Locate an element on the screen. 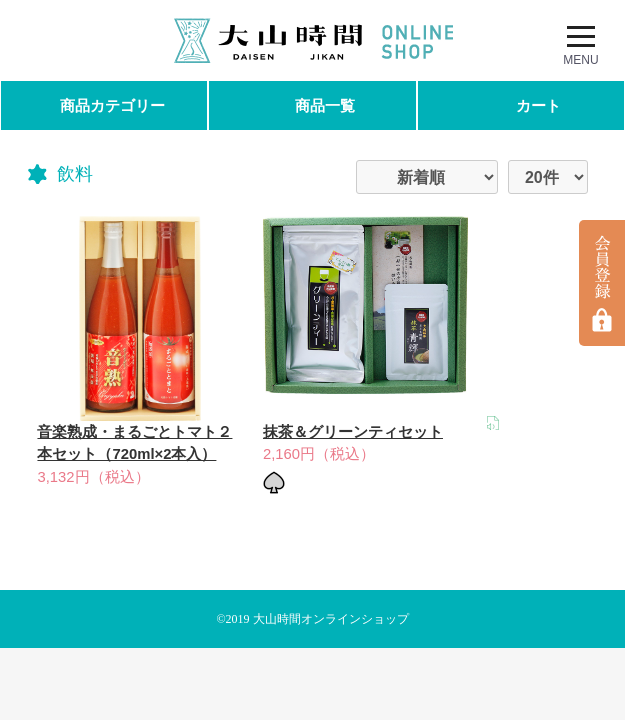  playing cards or card game feature is located at coordinates (274, 483).